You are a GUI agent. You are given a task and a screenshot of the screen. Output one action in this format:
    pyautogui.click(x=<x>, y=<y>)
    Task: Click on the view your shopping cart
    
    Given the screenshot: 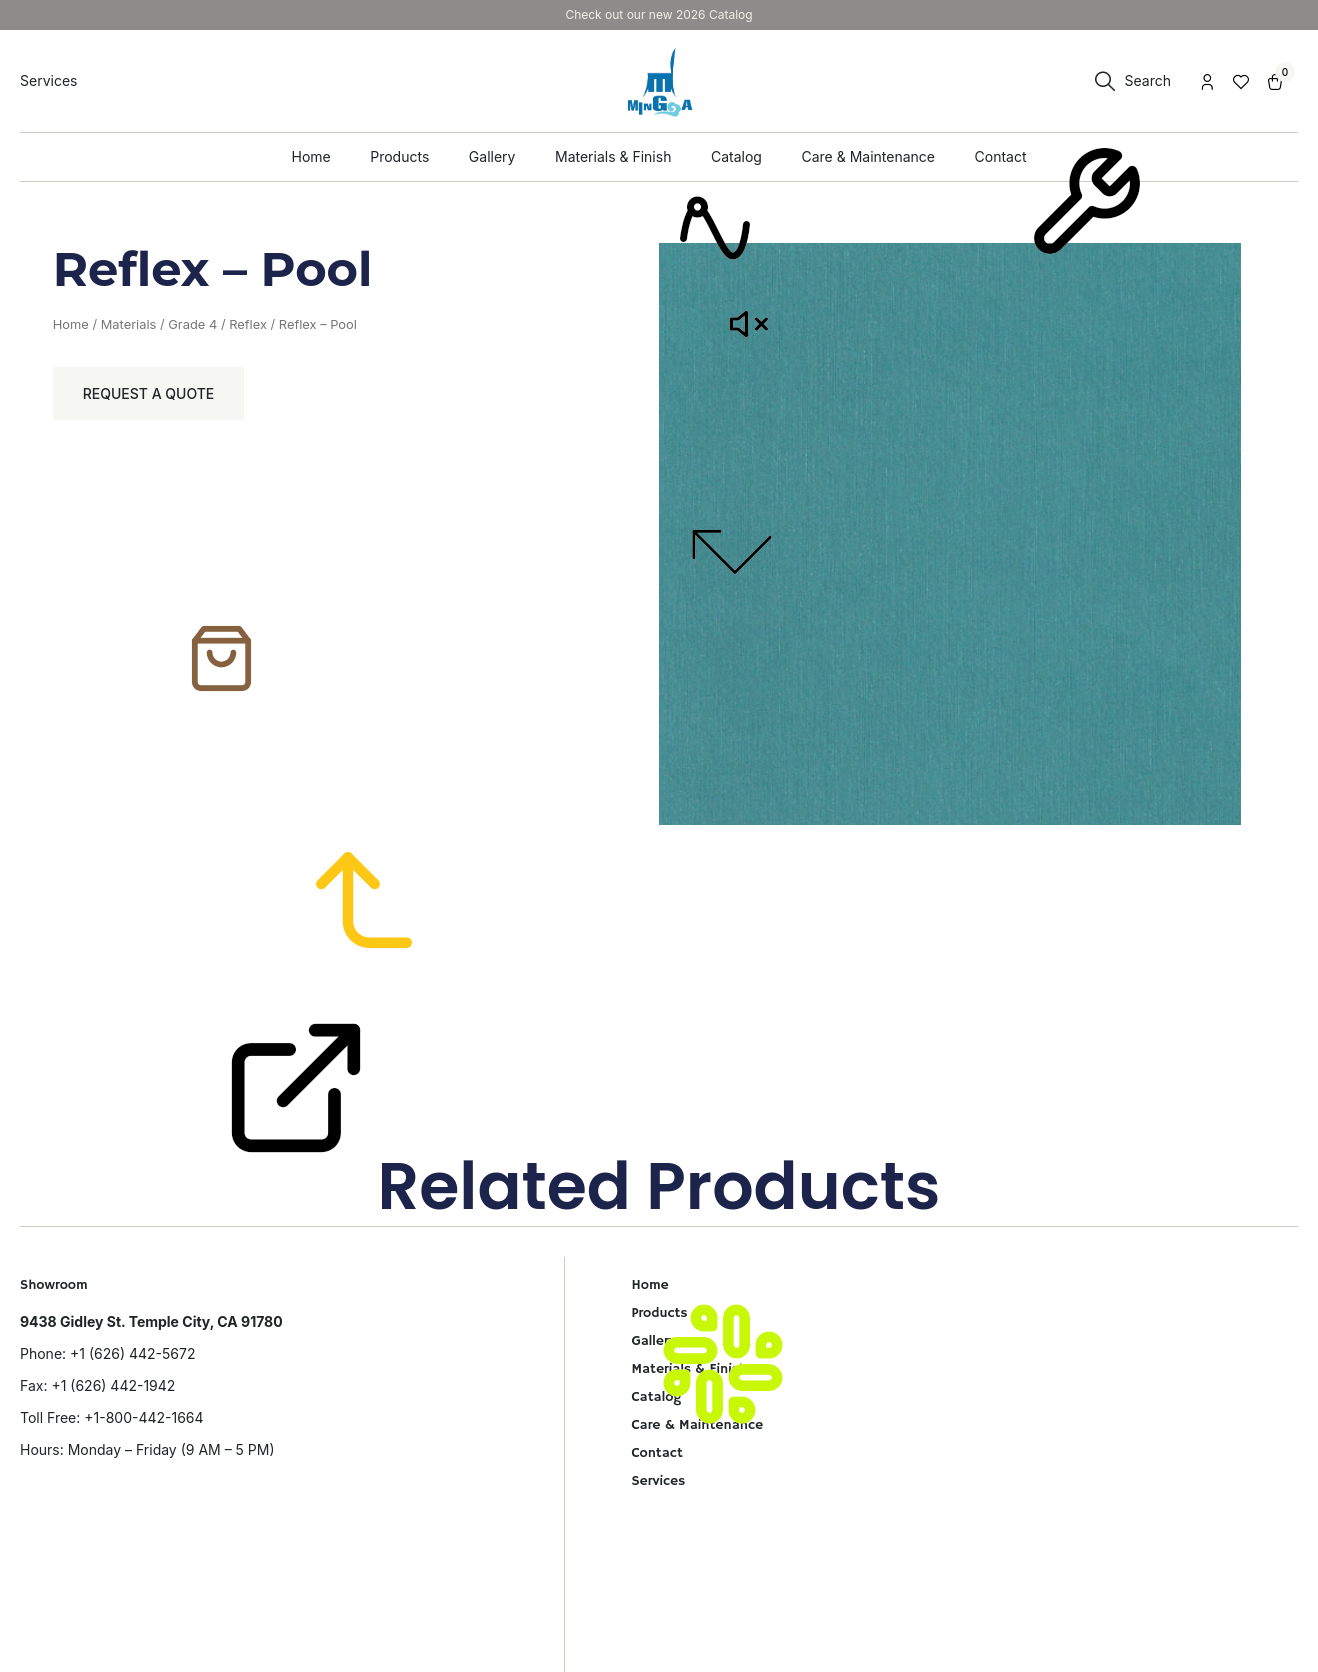 What is the action you would take?
    pyautogui.click(x=221, y=658)
    